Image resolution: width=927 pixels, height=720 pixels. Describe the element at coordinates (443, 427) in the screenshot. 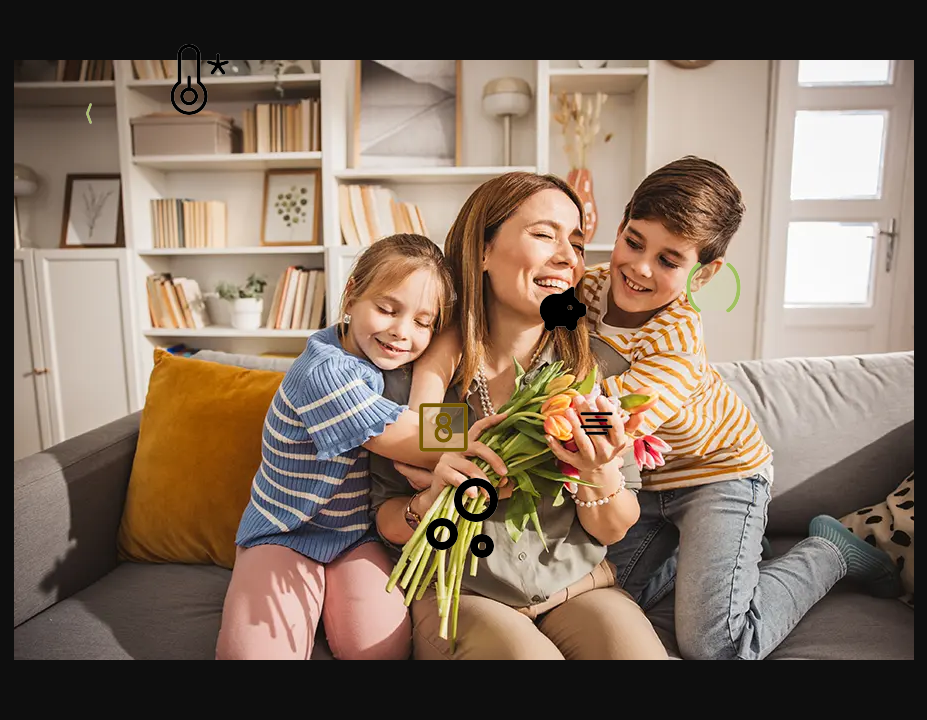

I see `select or input the number eight` at that location.